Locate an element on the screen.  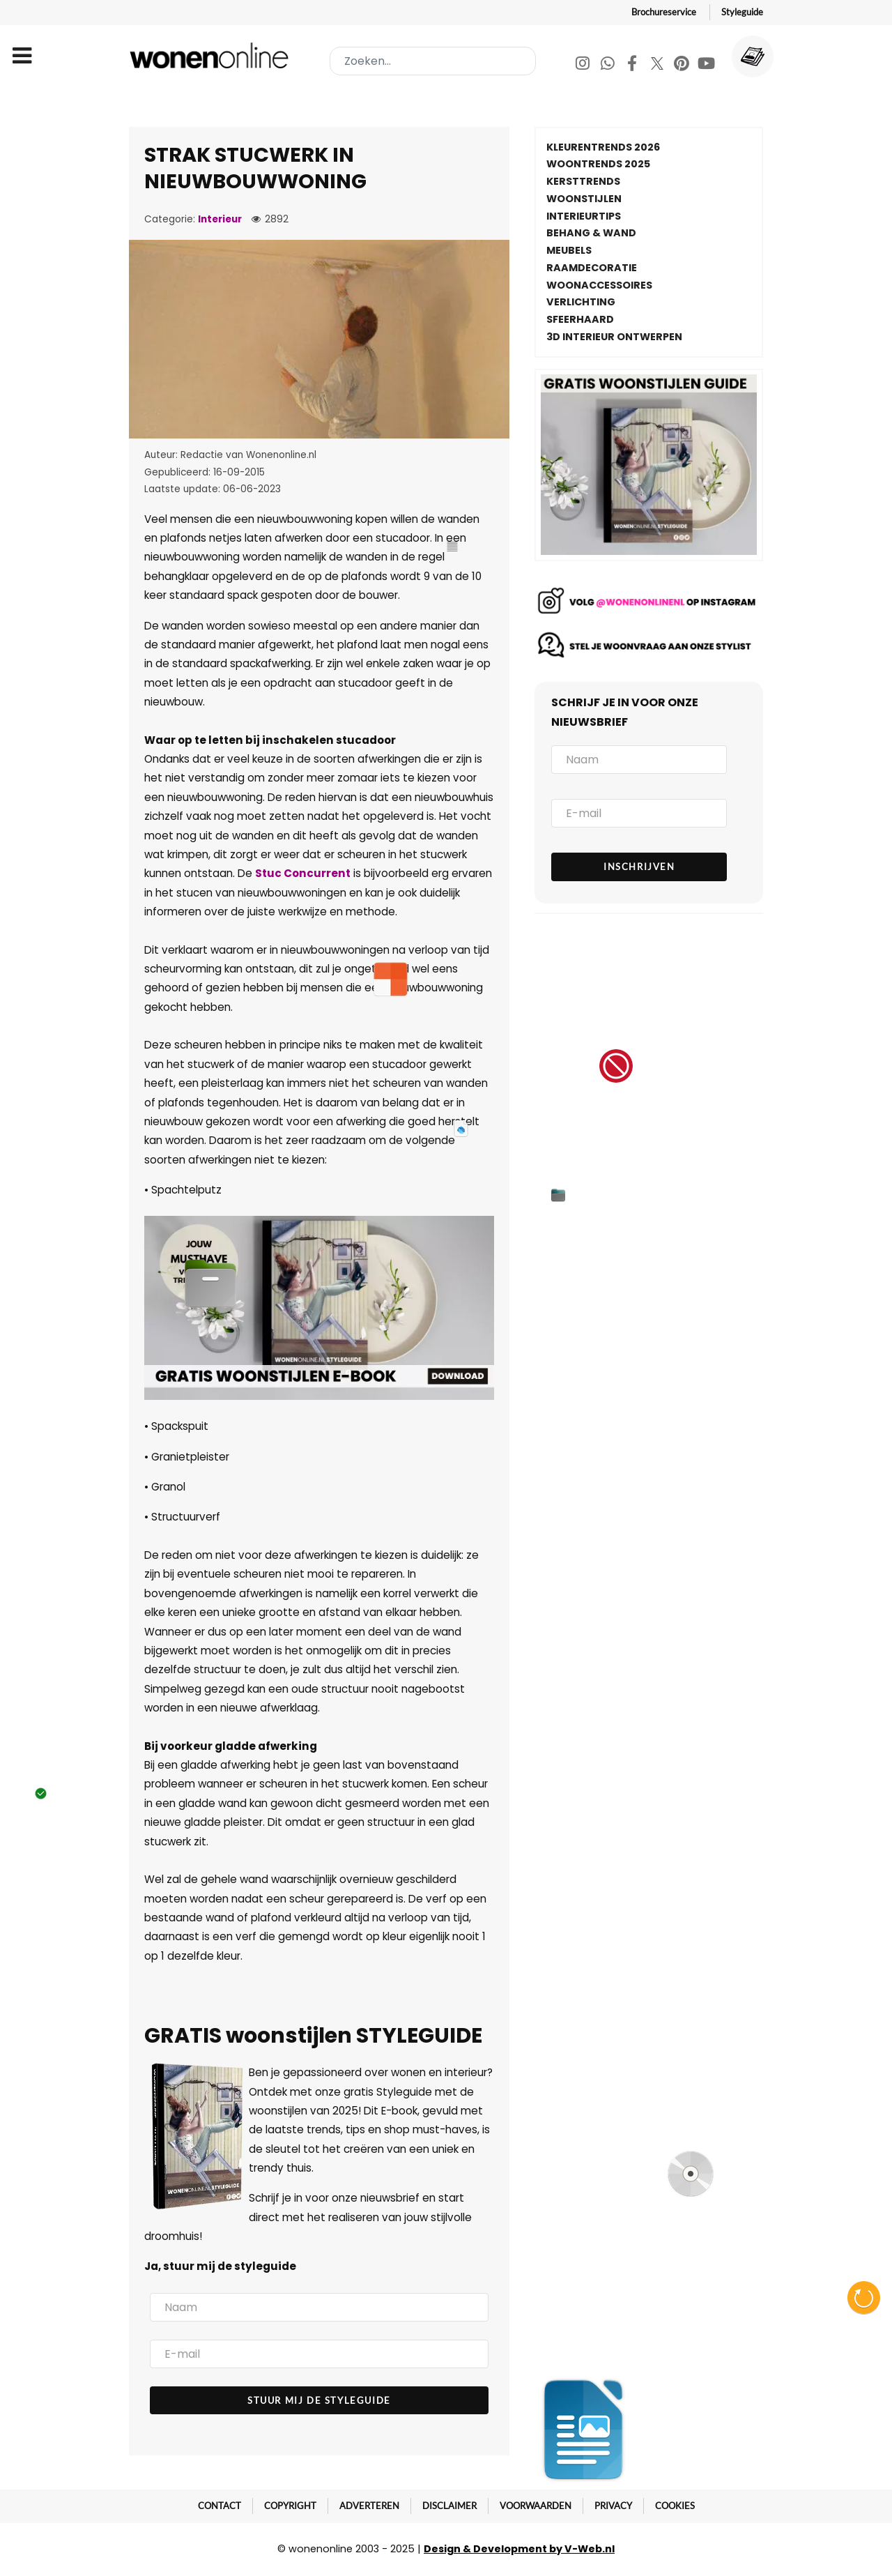
clear or delete text from an input field is located at coordinates (616, 1066).